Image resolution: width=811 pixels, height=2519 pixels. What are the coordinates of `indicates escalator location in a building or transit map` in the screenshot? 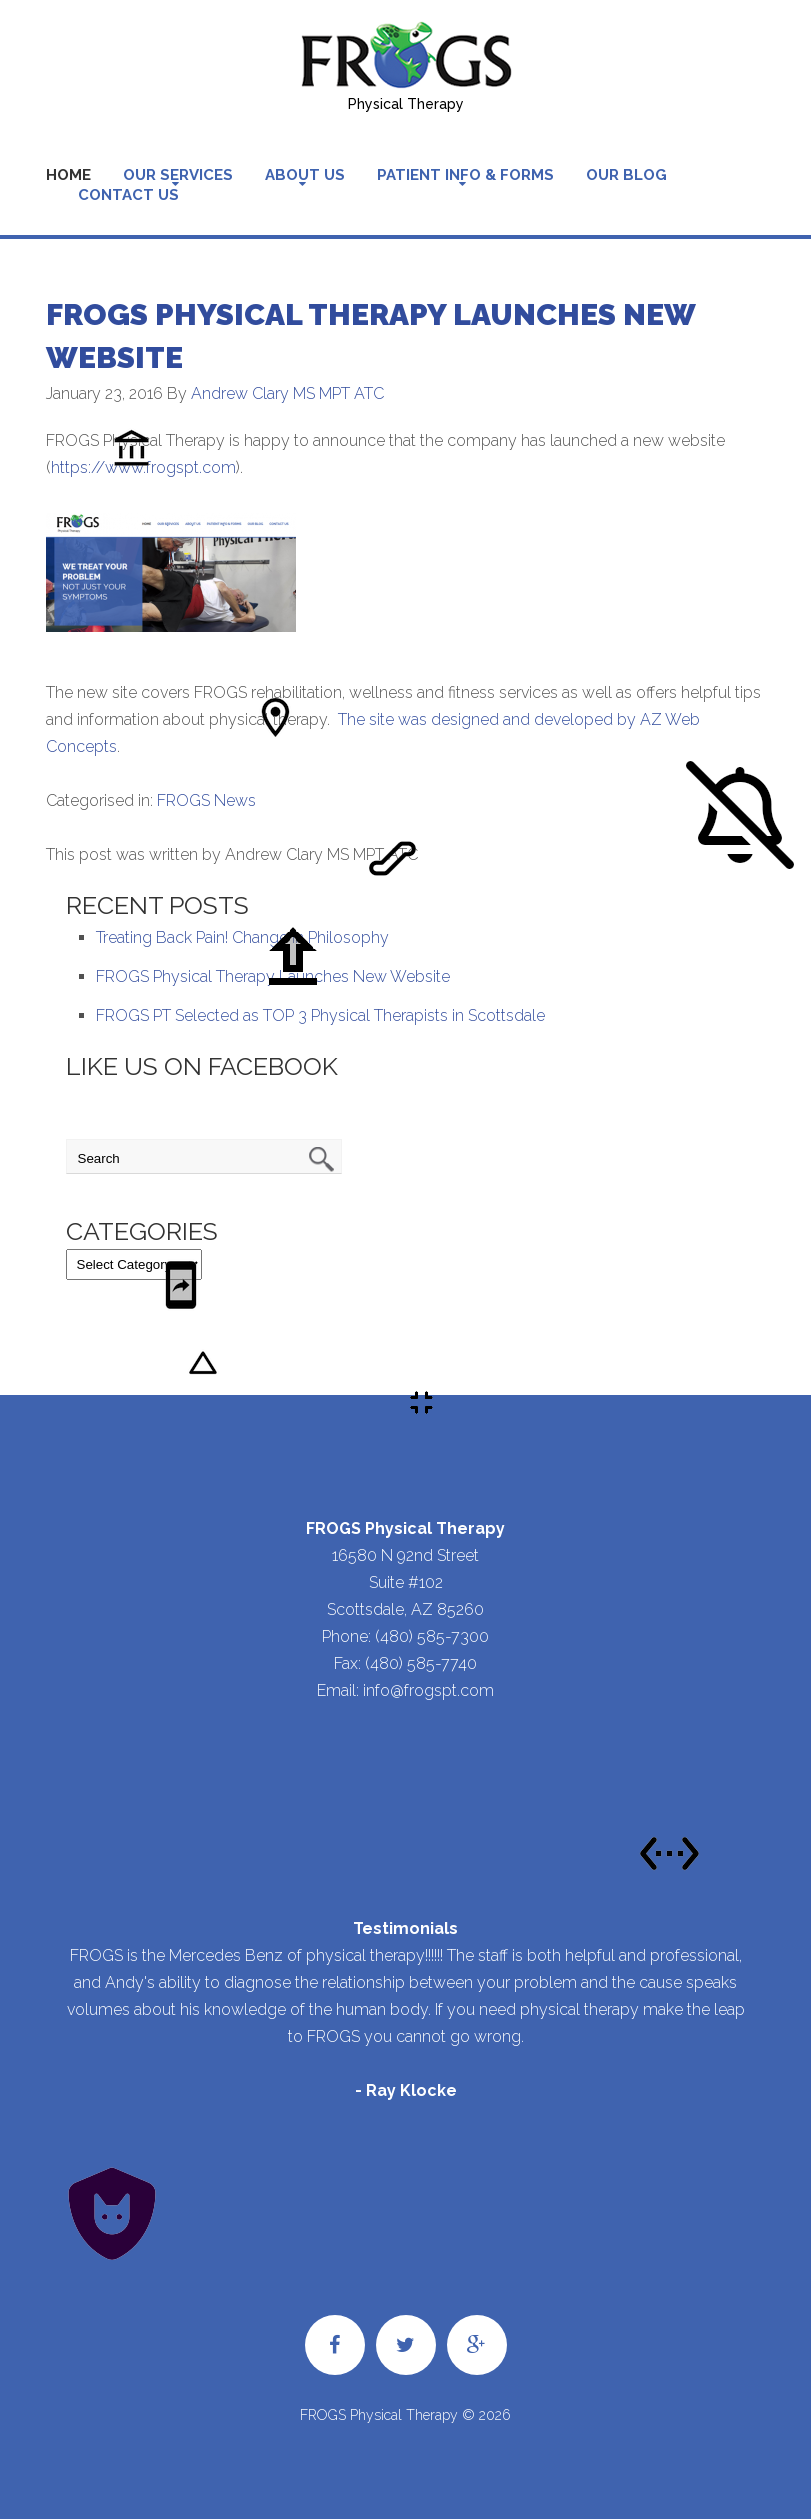 It's located at (392, 858).